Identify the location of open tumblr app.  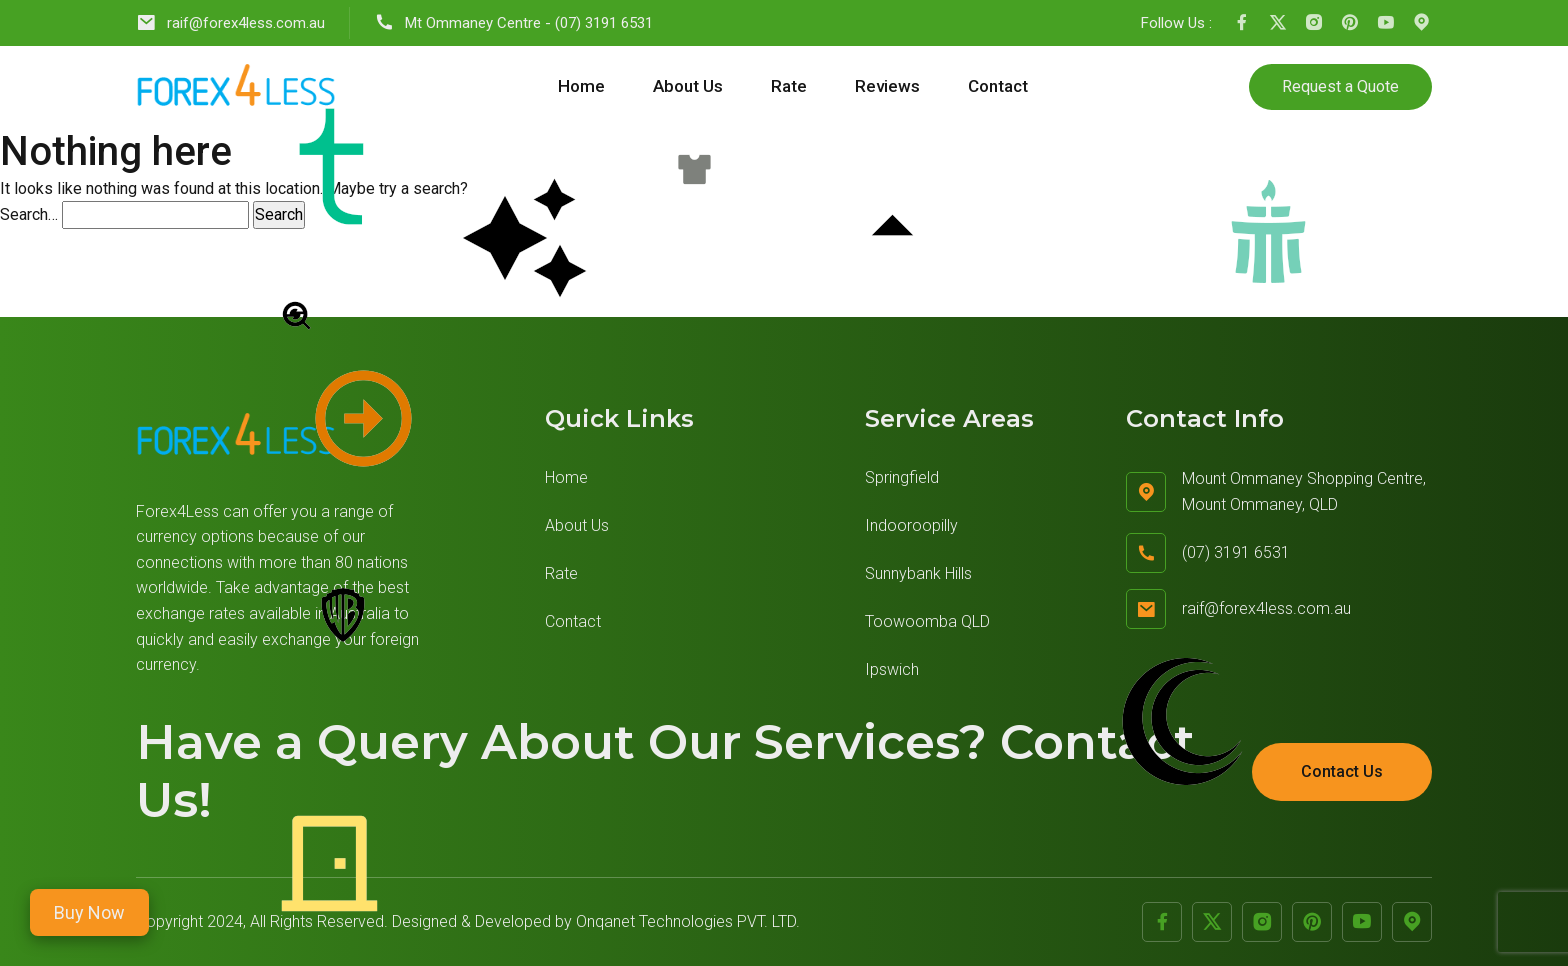
(328, 166).